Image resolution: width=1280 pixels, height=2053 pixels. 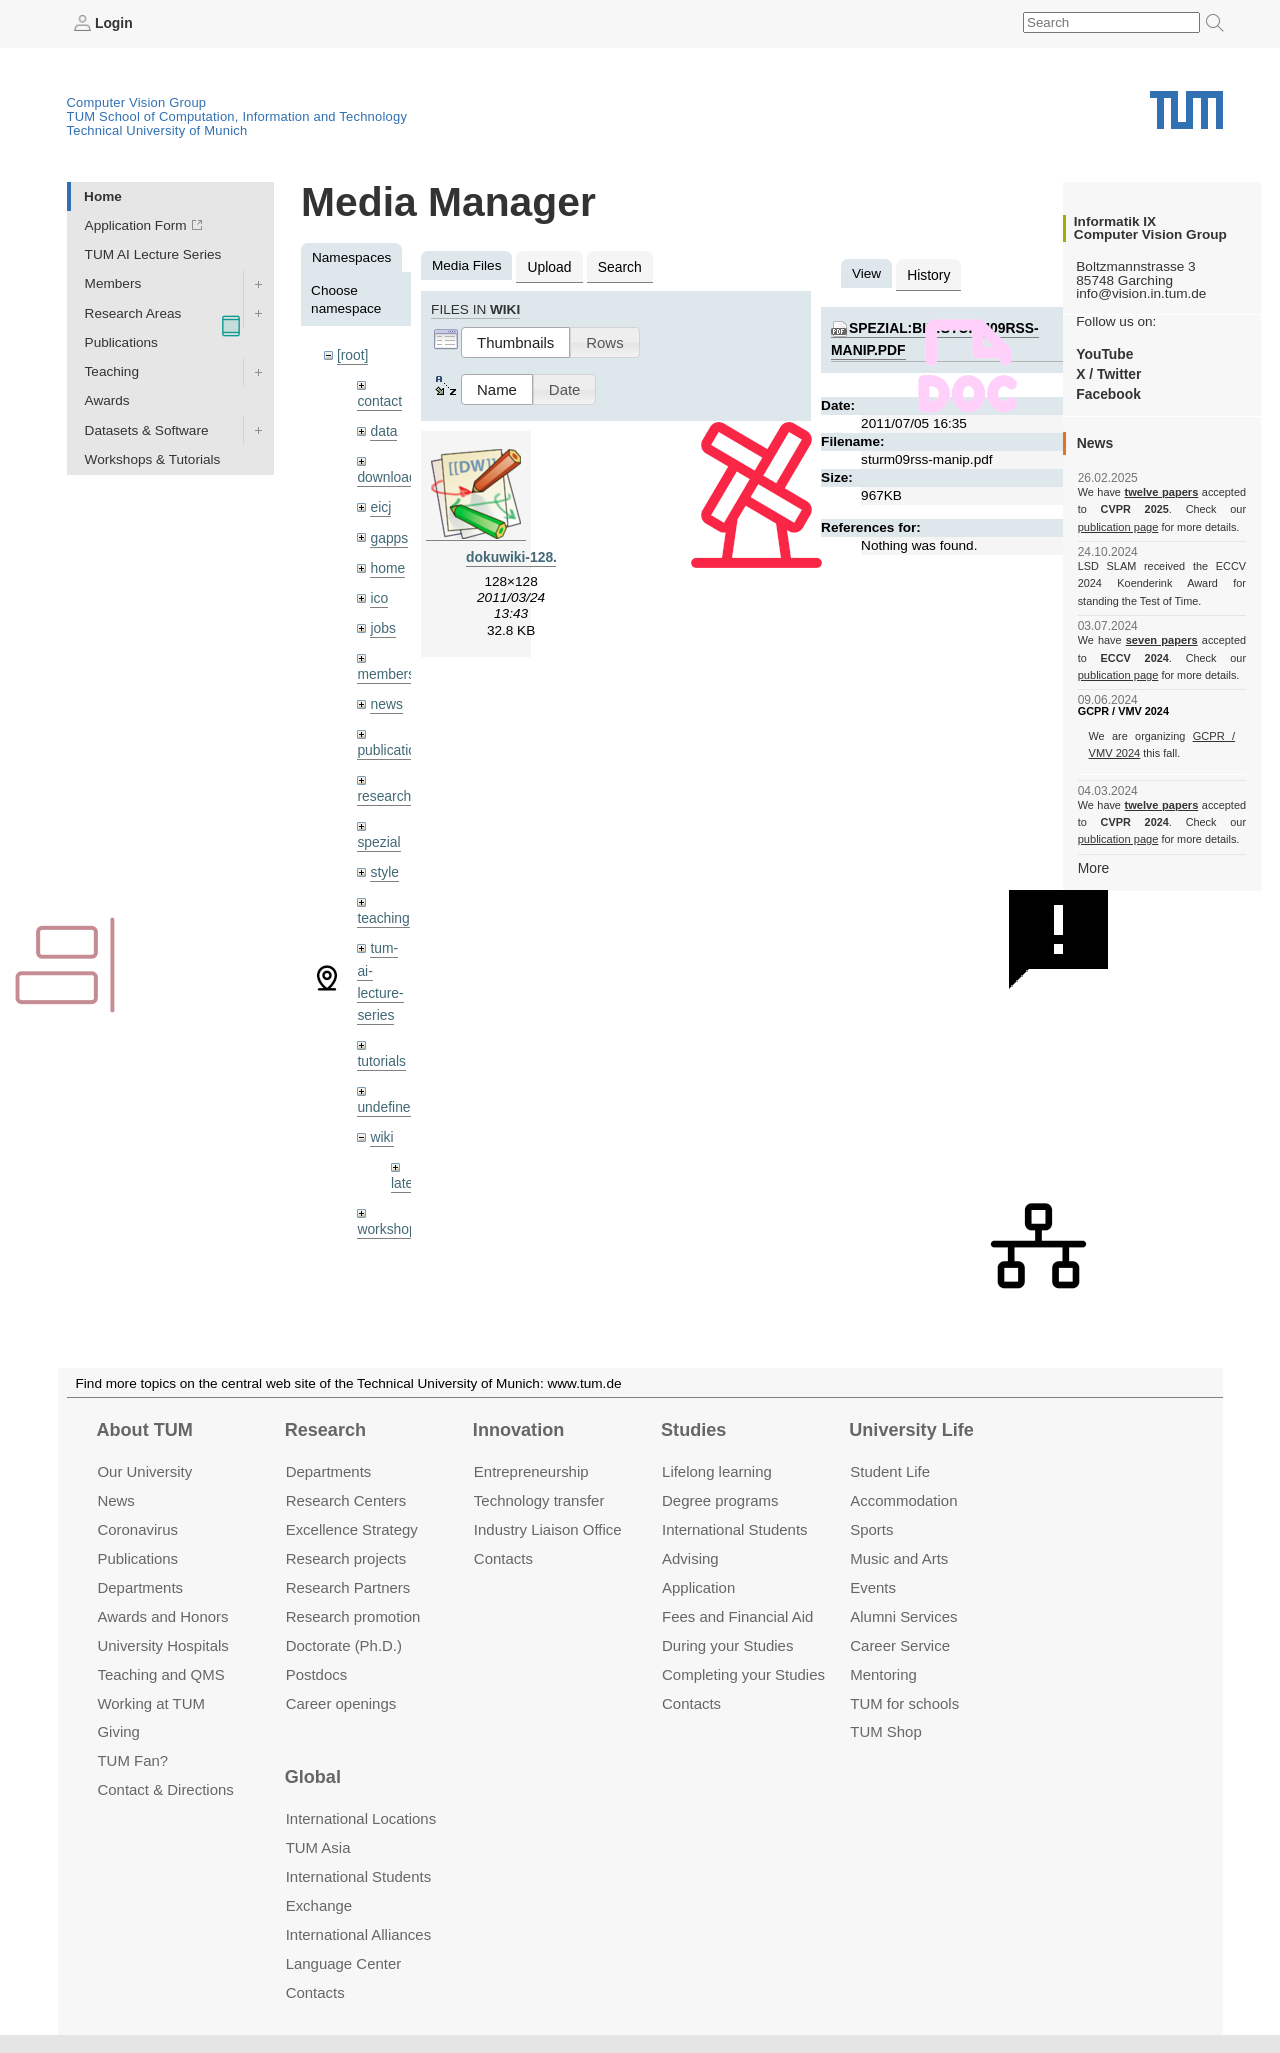 I want to click on align text to the right, so click(x=67, y=965).